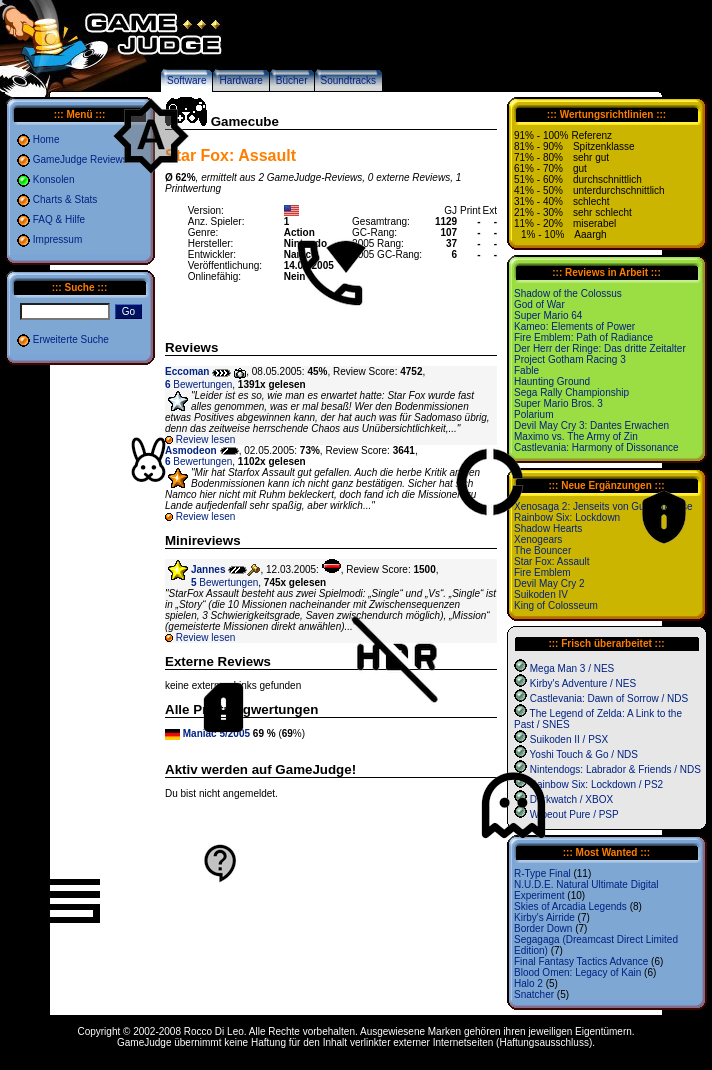 This screenshot has height=1070, width=712. What do you see at coordinates (513, 806) in the screenshot?
I see `enable ghost mode or incognito browsing` at bounding box center [513, 806].